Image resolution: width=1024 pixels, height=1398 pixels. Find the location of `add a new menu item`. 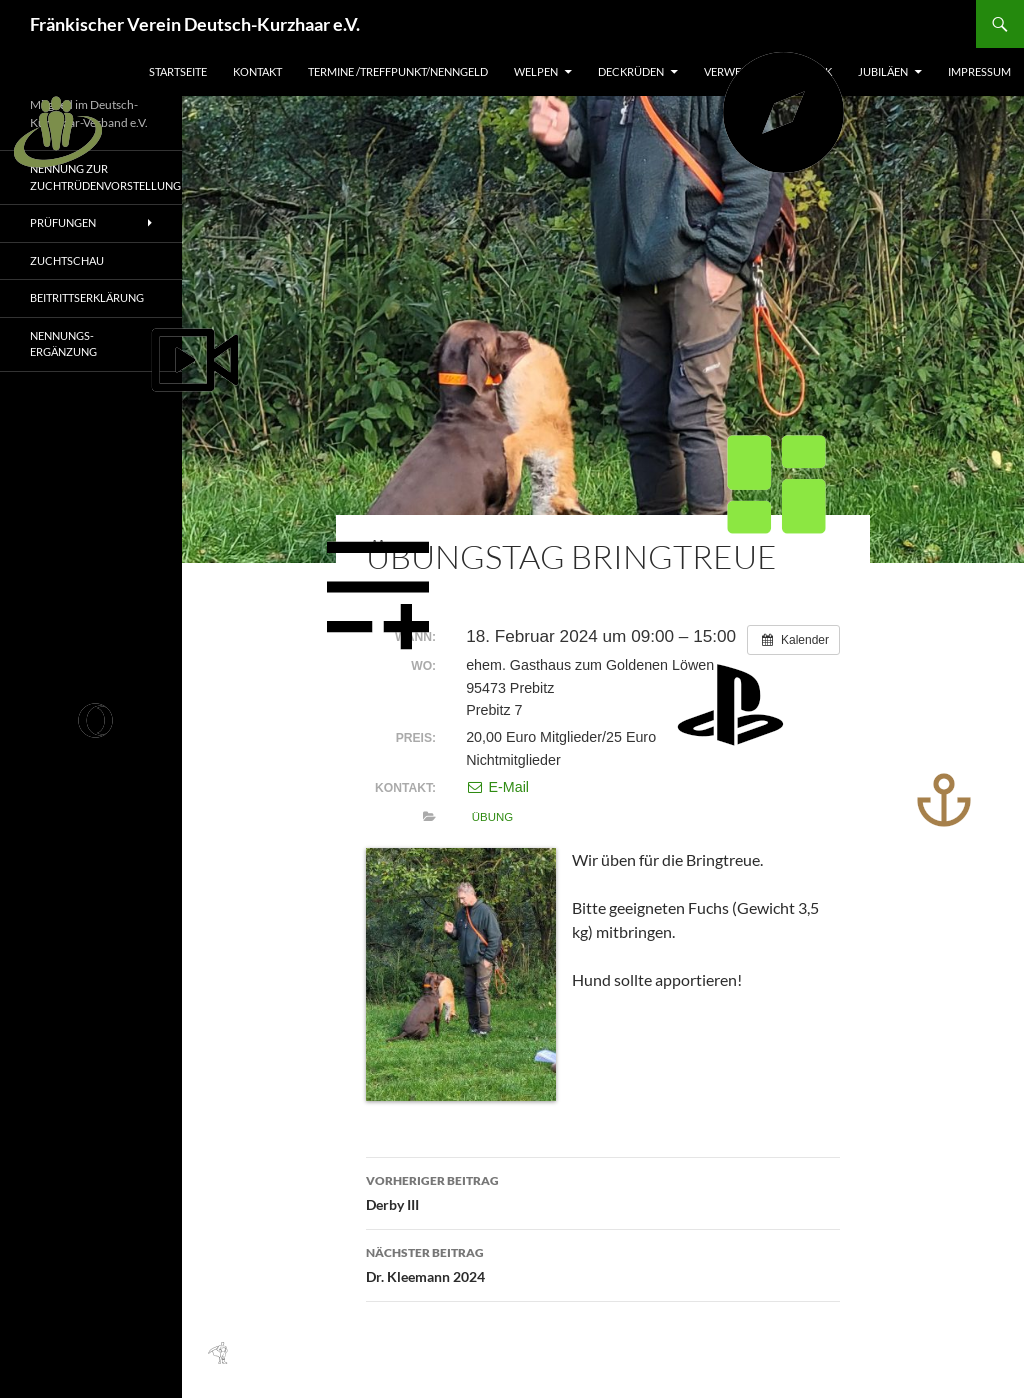

add a new menu item is located at coordinates (378, 587).